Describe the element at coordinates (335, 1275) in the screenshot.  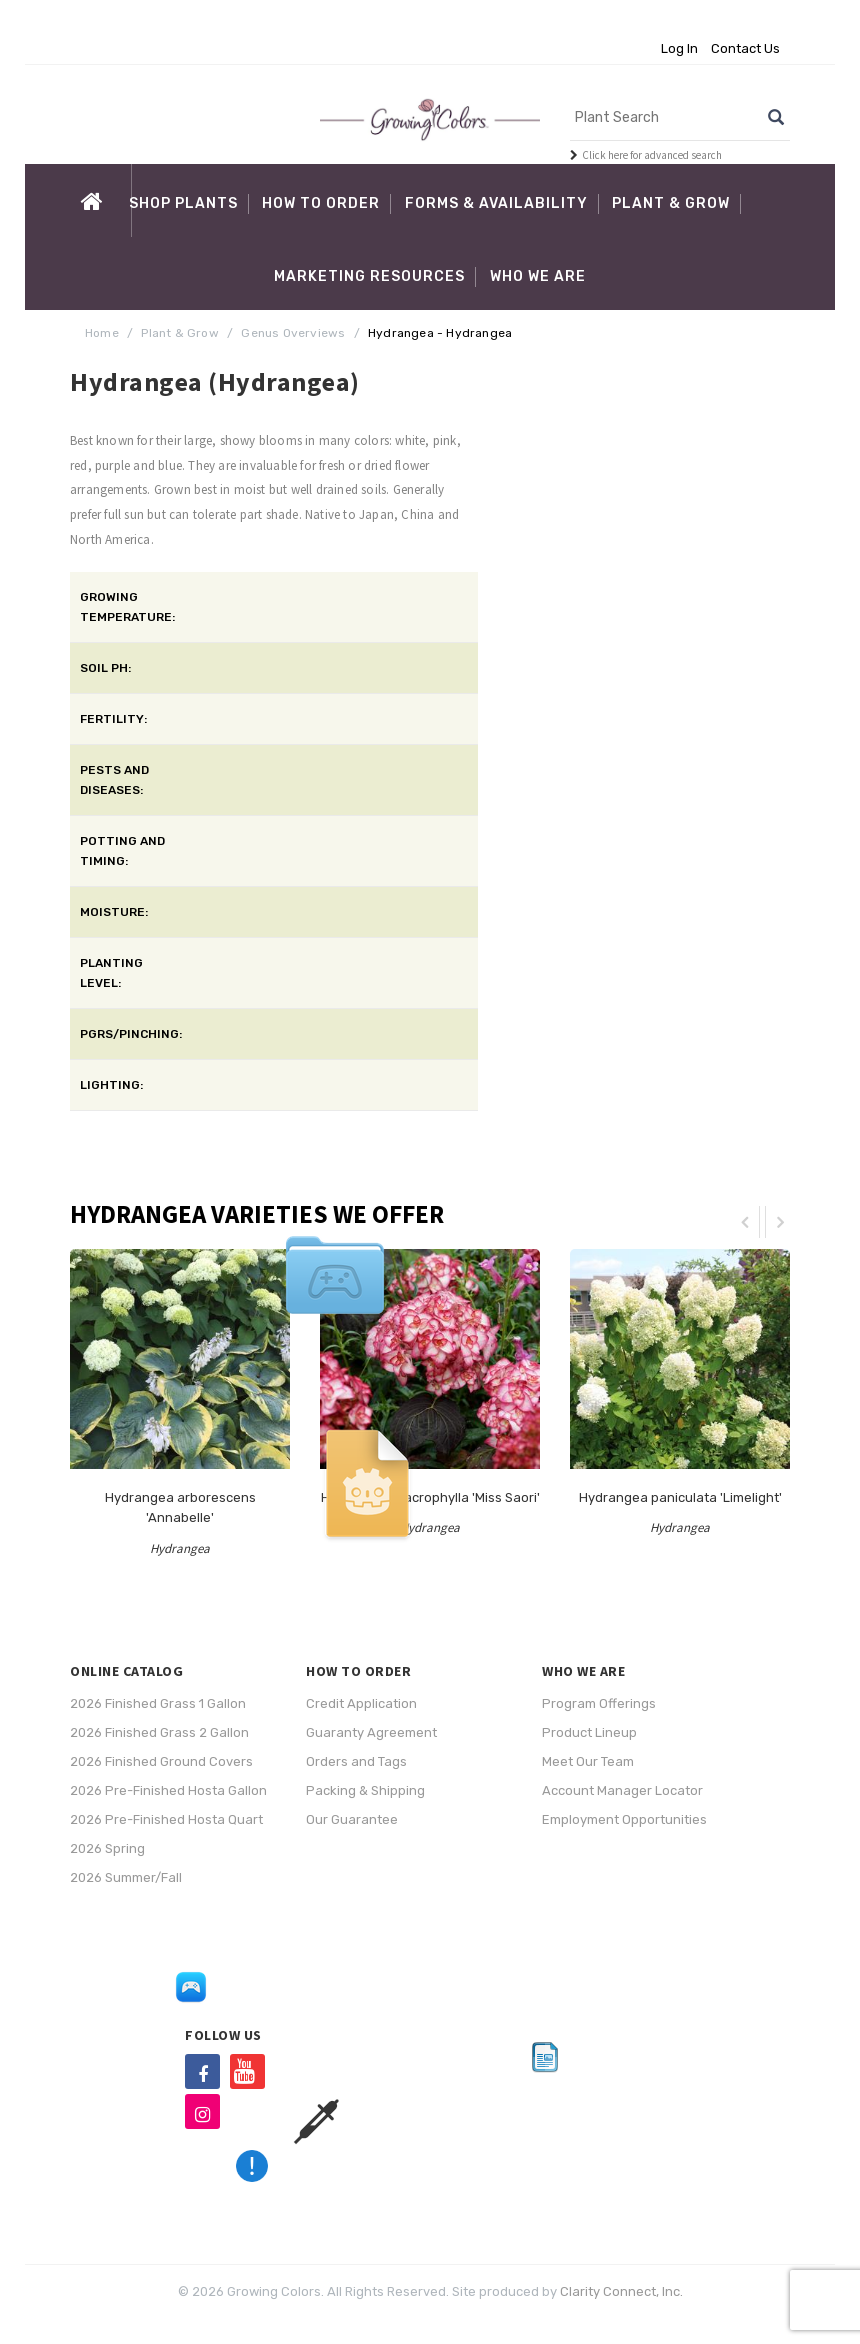
I see `open your games folder` at that location.